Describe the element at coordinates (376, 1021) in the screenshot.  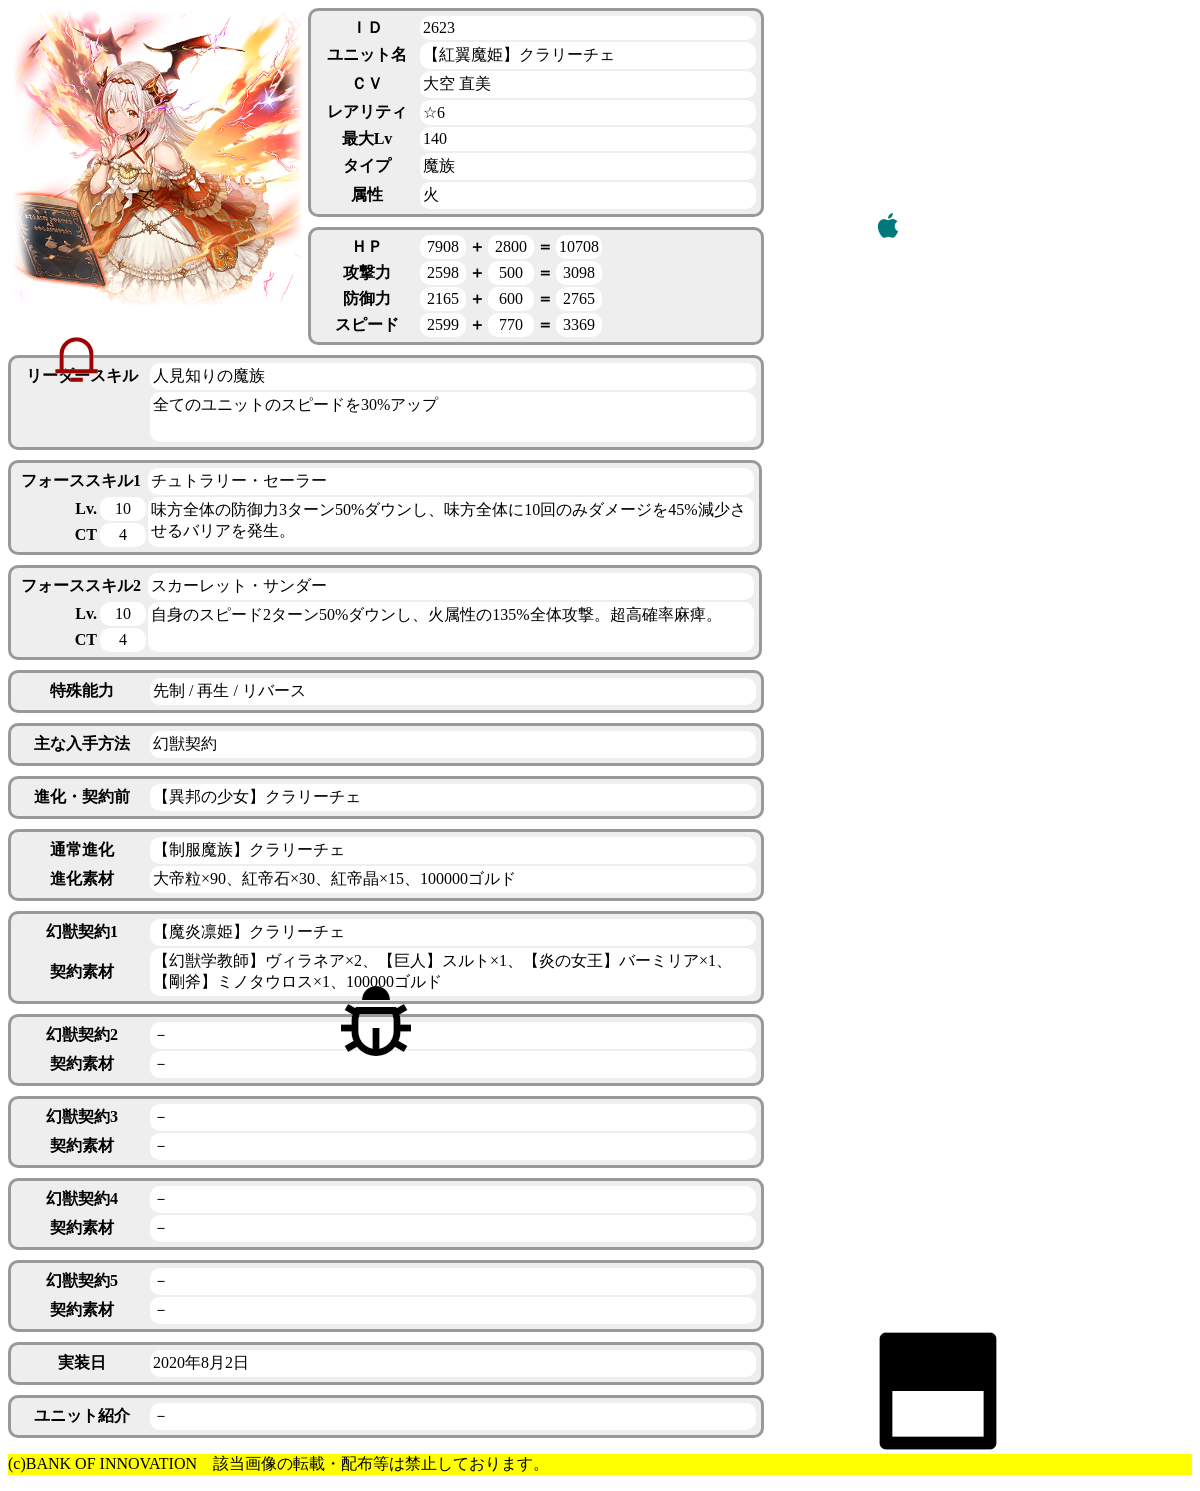
I see `report a bug or issue` at that location.